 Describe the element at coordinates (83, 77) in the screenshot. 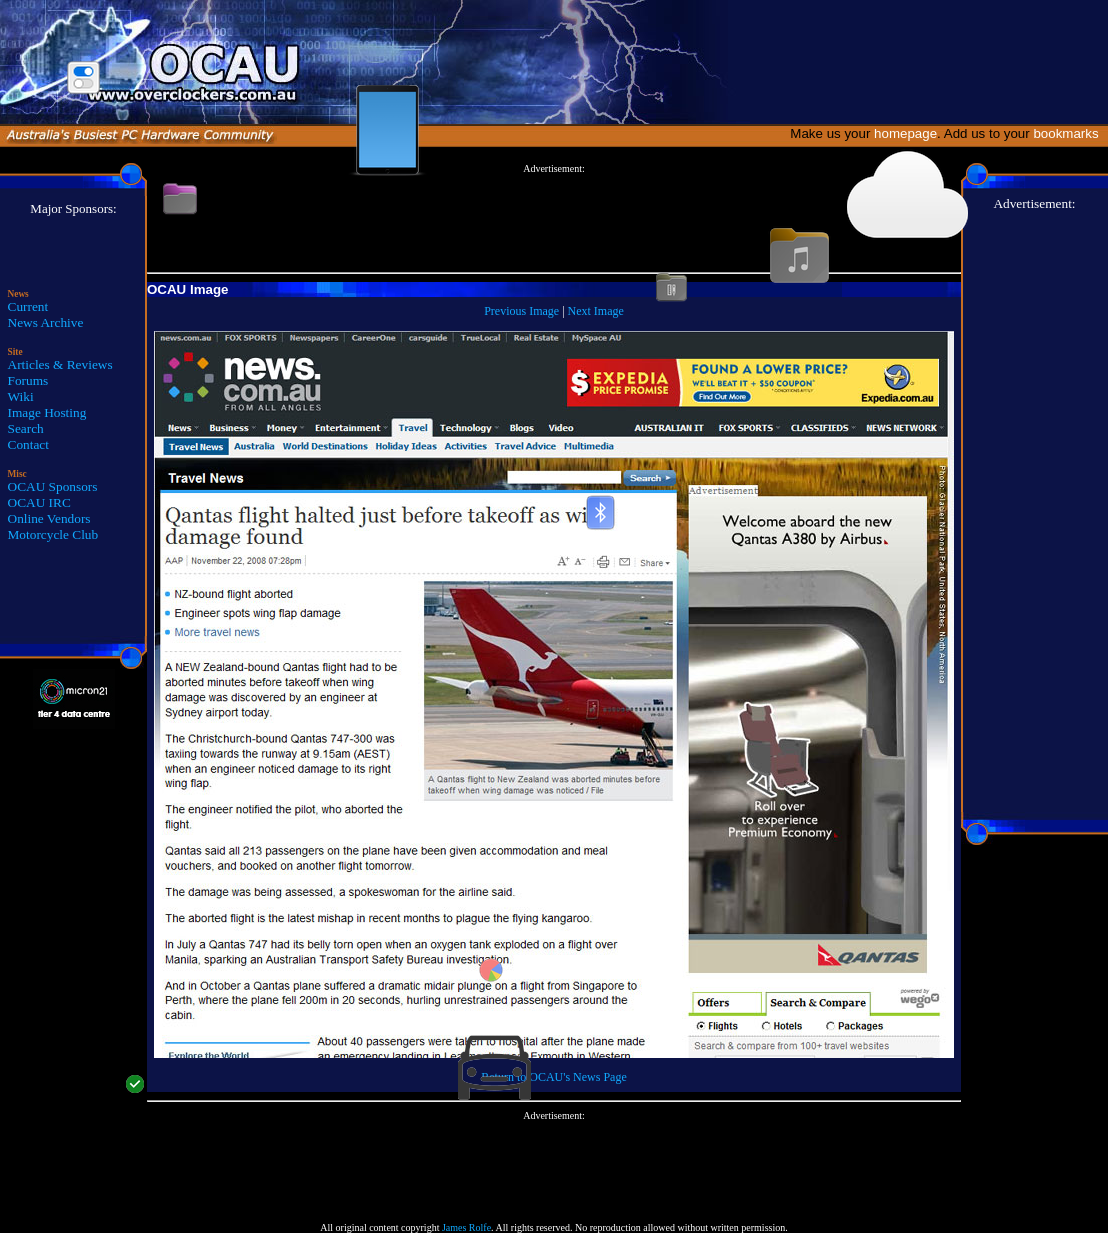

I see `open unity tweak tool settings` at that location.